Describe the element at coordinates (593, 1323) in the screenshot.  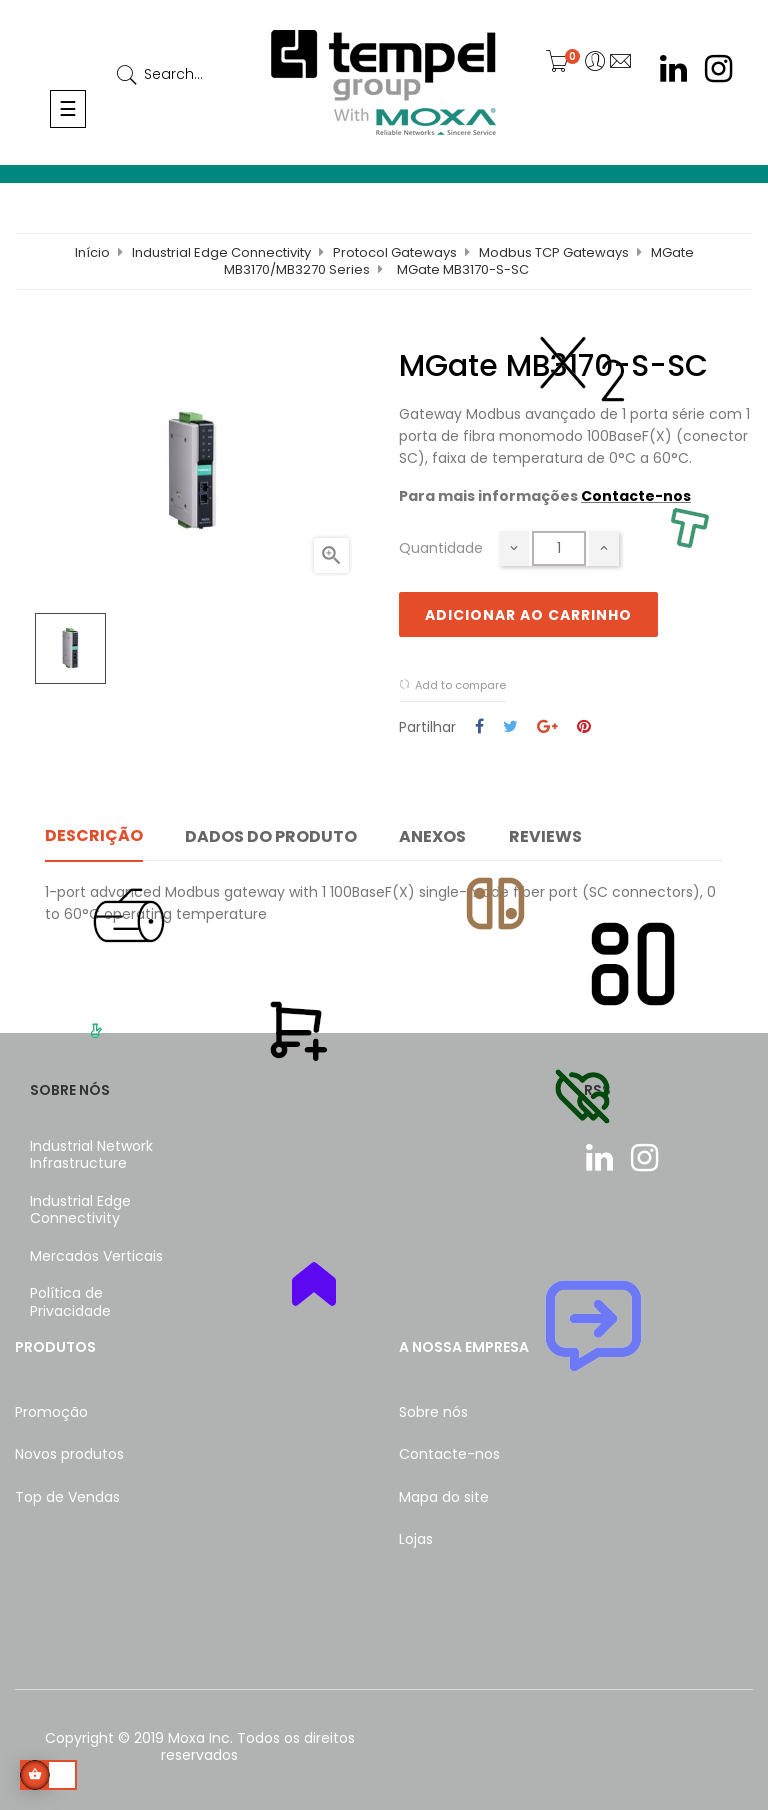
I see `forward a message to another recipient` at that location.